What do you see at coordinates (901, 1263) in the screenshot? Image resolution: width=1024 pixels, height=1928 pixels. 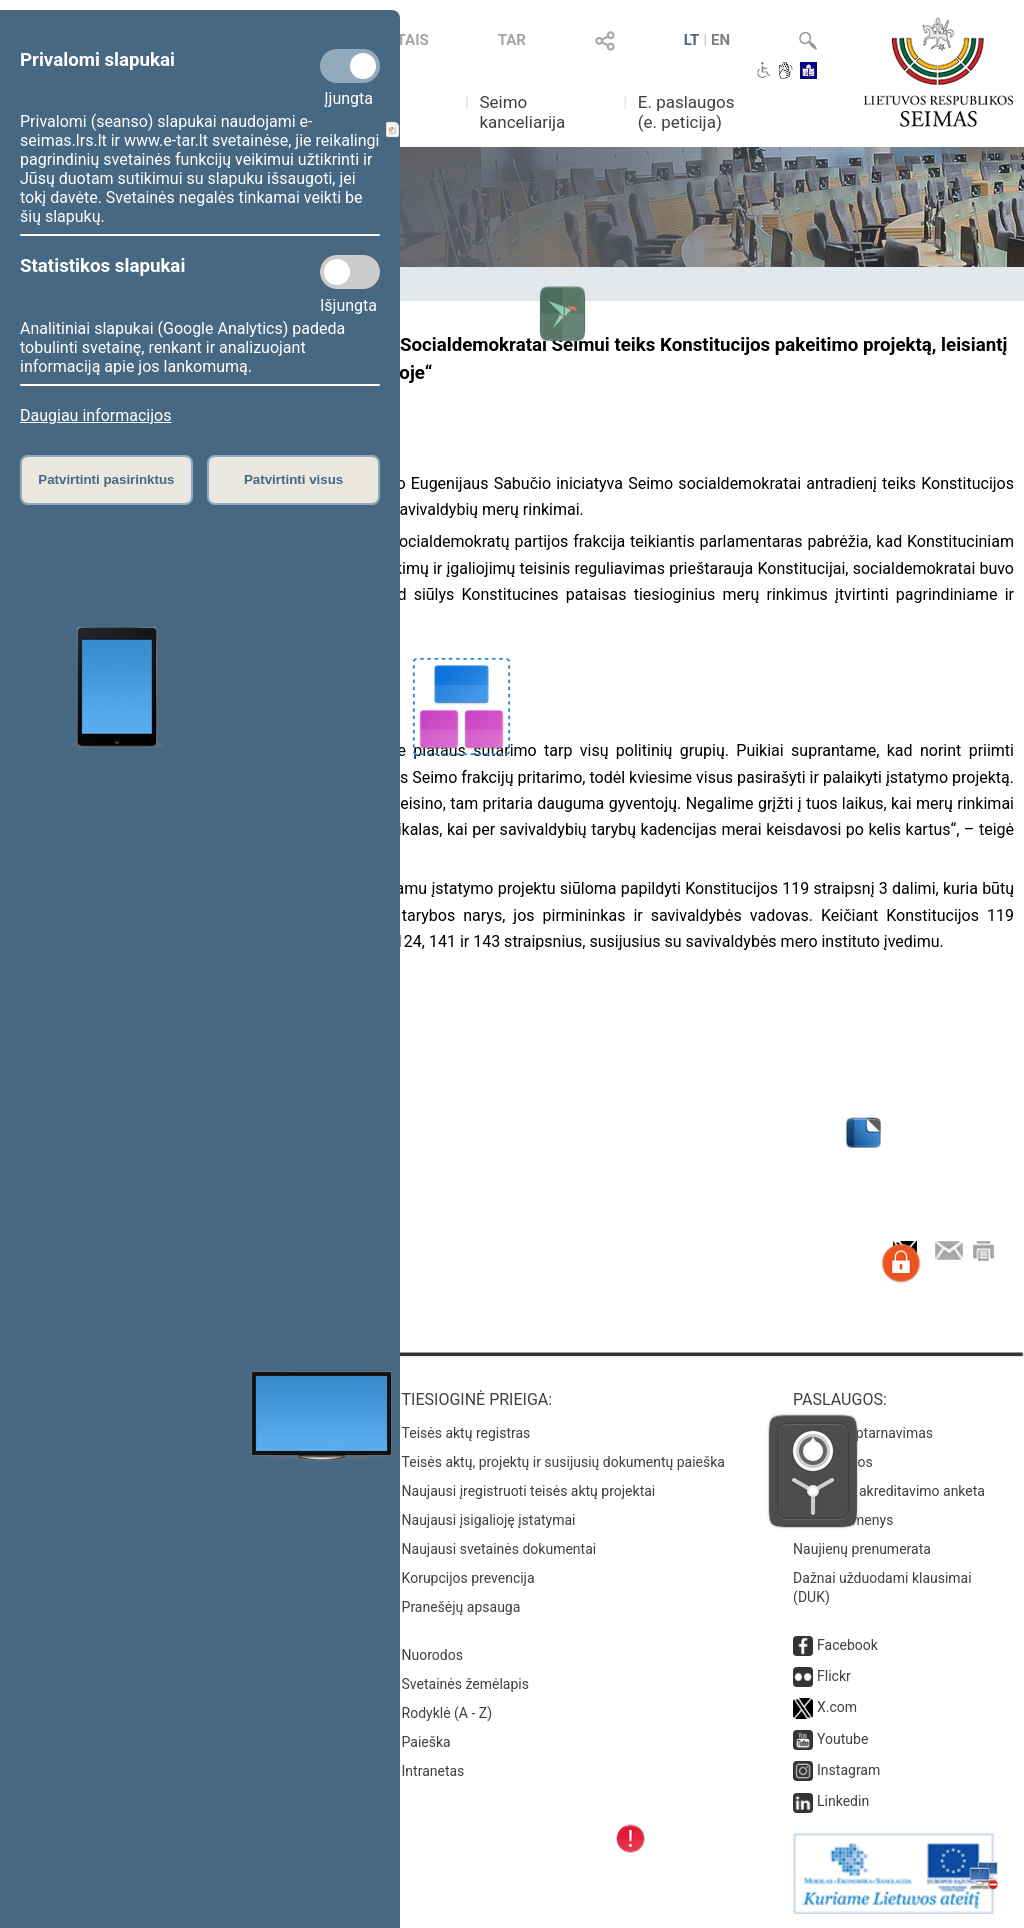 I see `indicates a file or folder is read-only` at bounding box center [901, 1263].